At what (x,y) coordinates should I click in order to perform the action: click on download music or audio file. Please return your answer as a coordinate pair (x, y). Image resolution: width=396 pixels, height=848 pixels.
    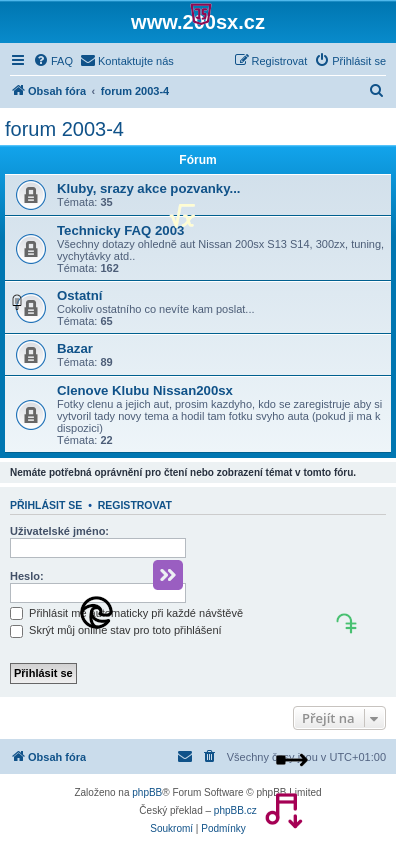
    Looking at the image, I should click on (283, 809).